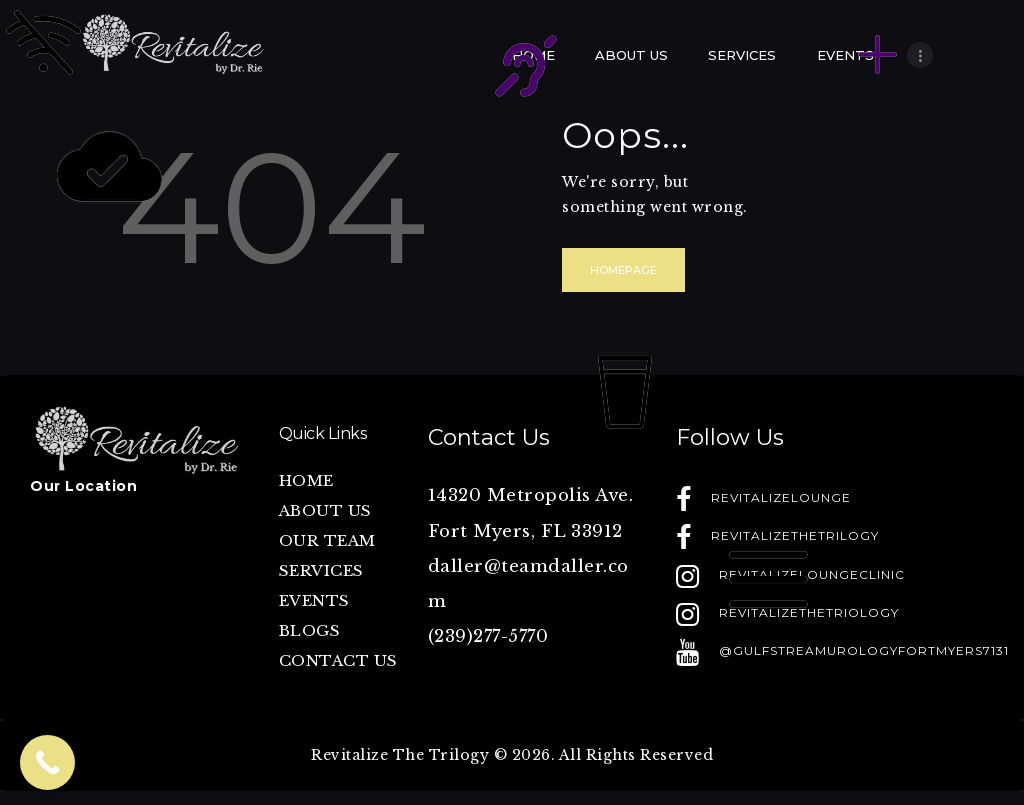 This screenshot has height=805, width=1024. Describe the element at coordinates (625, 391) in the screenshot. I see `view nearby bars or pubs` at that location.